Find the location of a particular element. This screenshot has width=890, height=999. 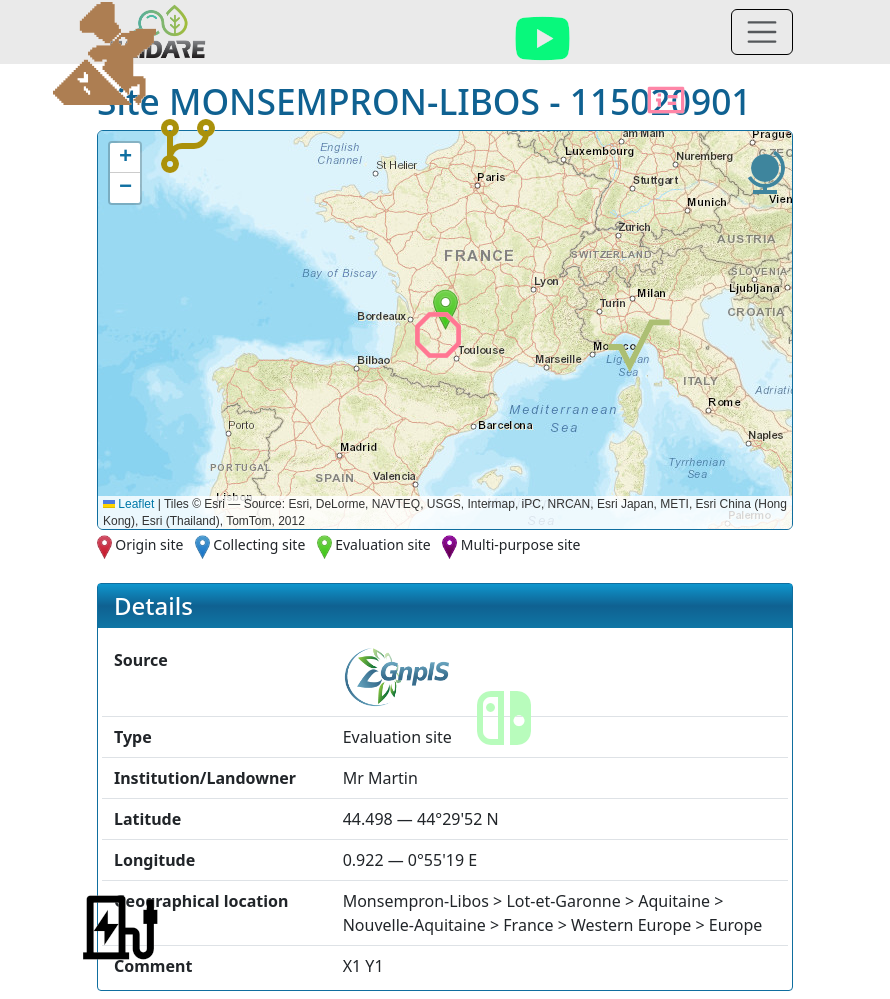

ratatui terminal UI library logo is located at coordinates (104, 53).